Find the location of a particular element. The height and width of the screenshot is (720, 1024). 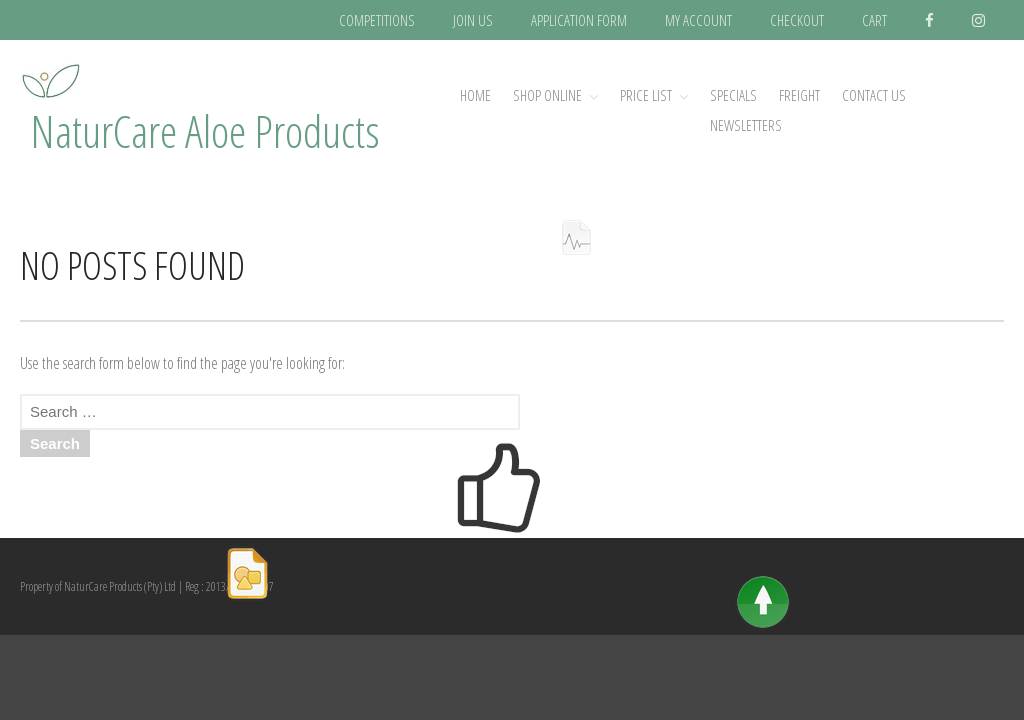

indicates a software update is available is located at coordinates (763, 602).